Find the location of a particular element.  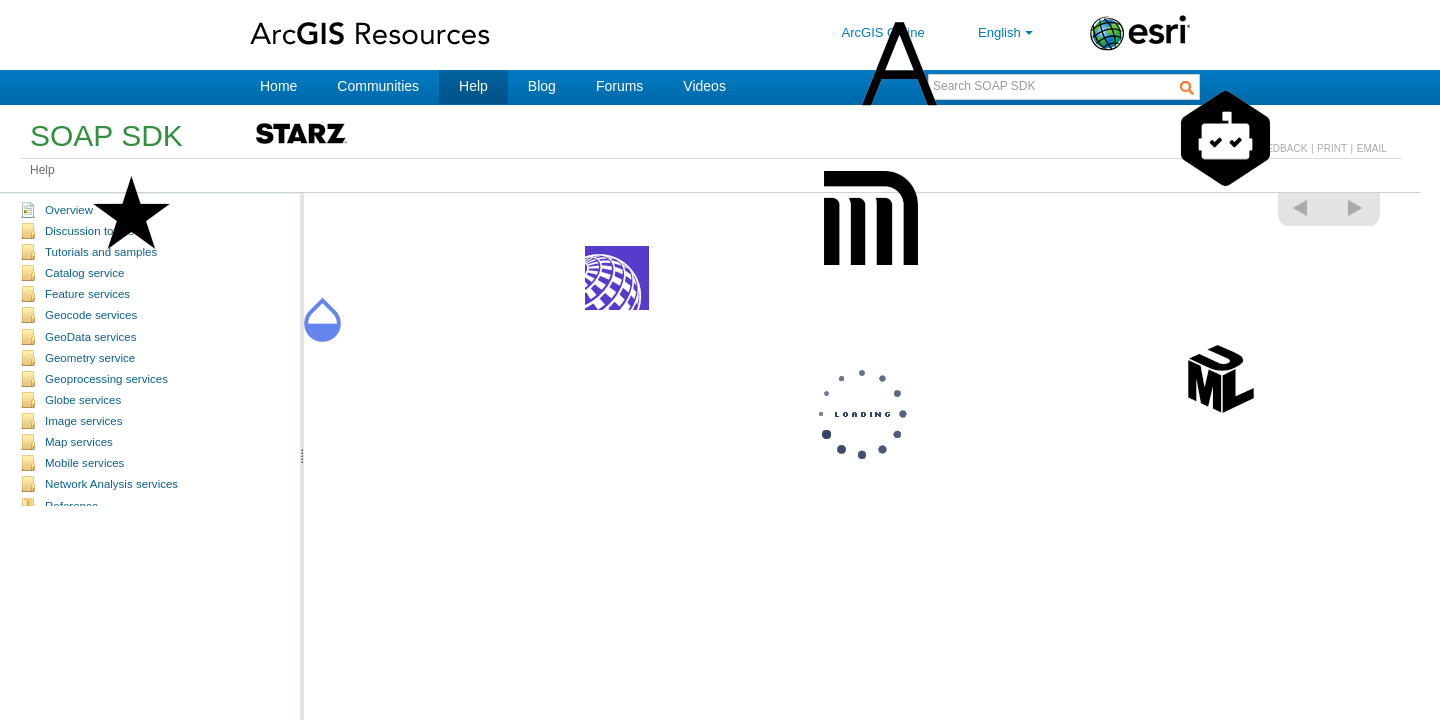

GitHub Dependabot automated dependency updates is located at coordinates (1225, 138).